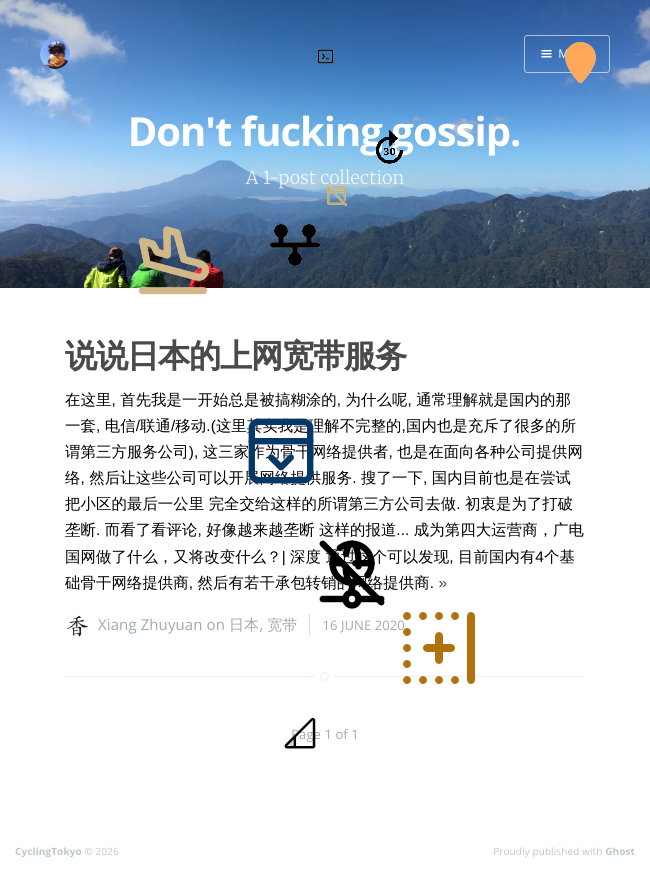 The height and width of the screenshot is (870, 650). I want to click on view timeline or chronological history, so click(295, 245).